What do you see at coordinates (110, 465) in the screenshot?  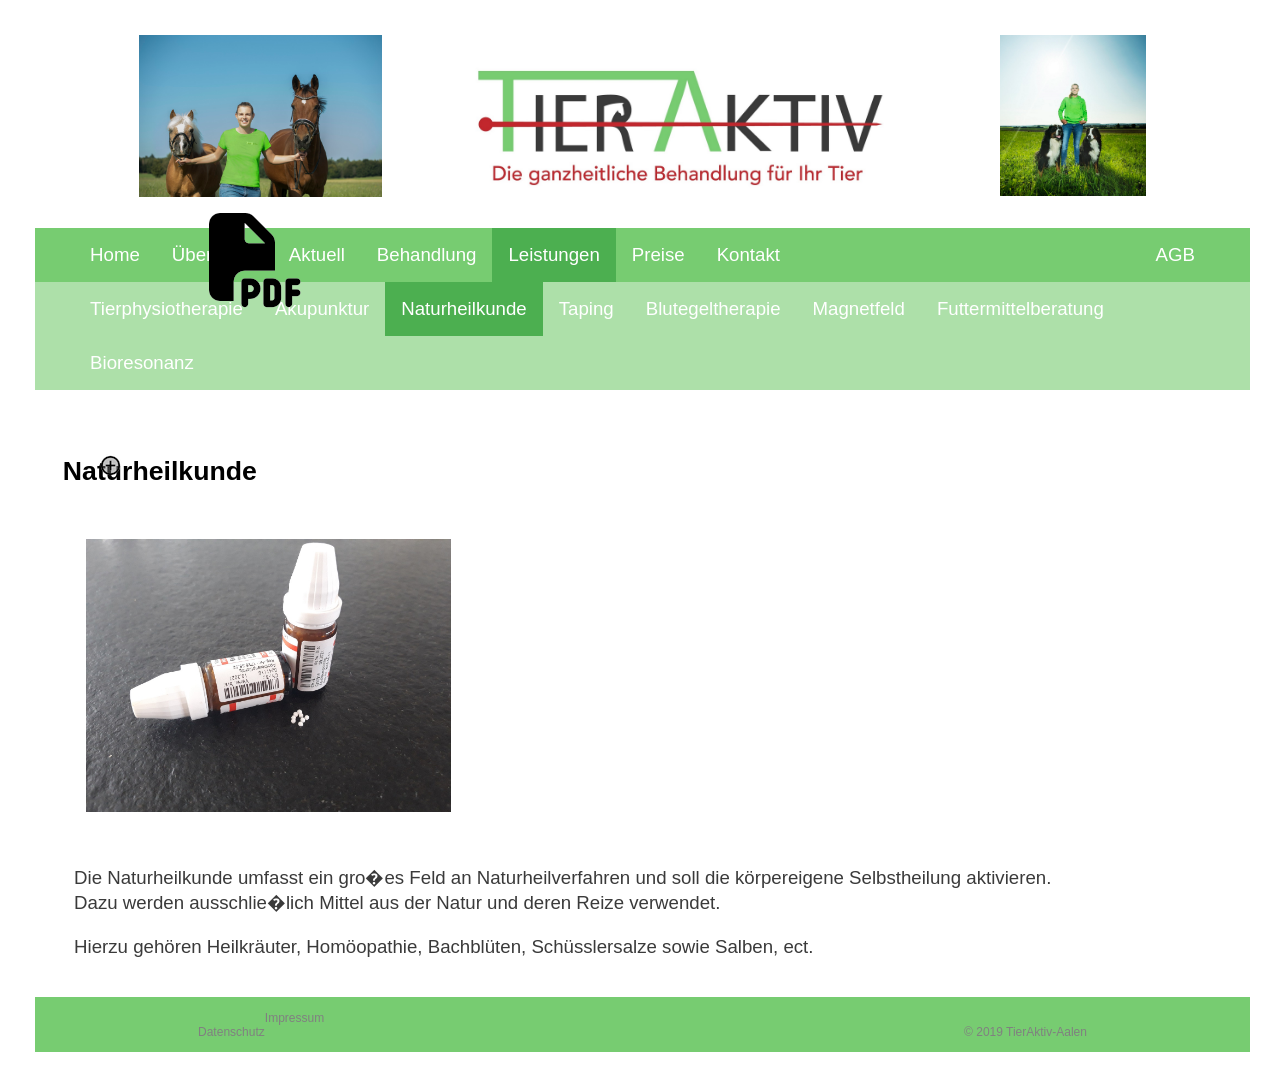 I see `add a new item` at bounding box center [110, 465].